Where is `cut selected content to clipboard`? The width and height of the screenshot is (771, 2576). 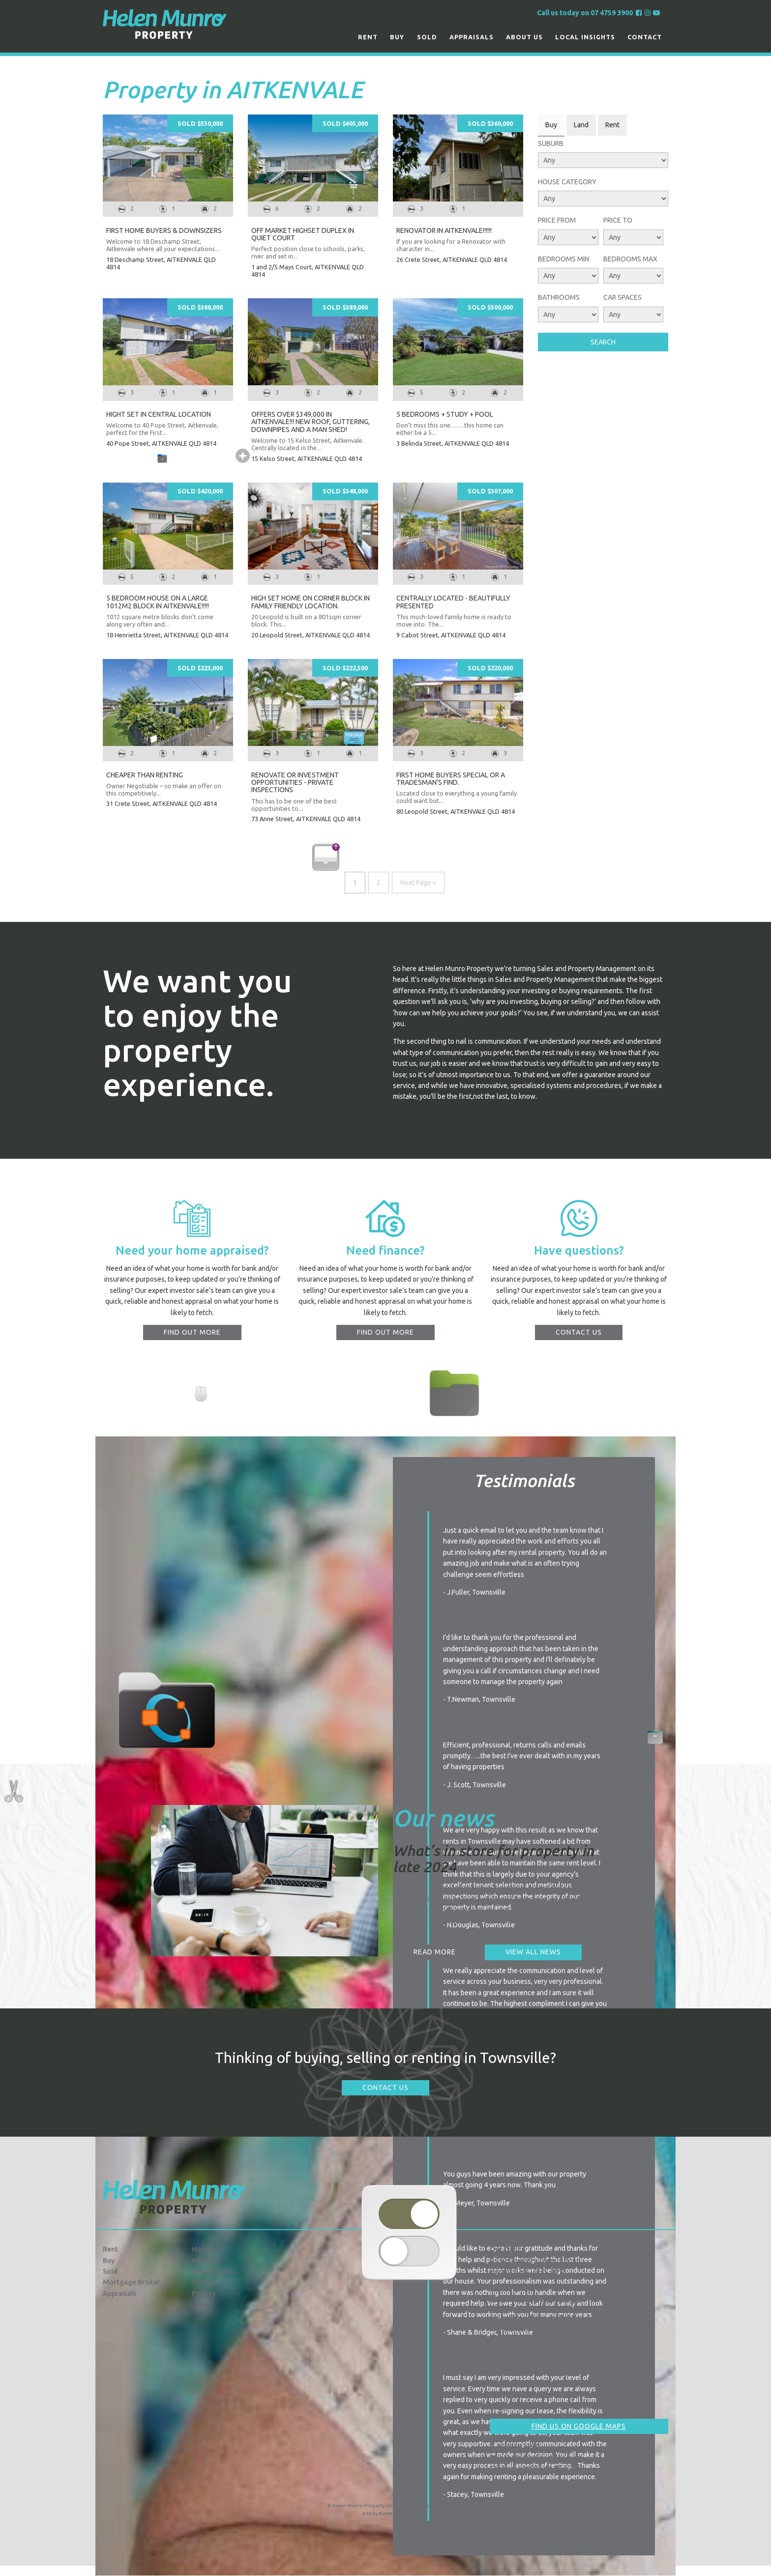 cut selected content to clipboard is located at coordinates (14, 1791).